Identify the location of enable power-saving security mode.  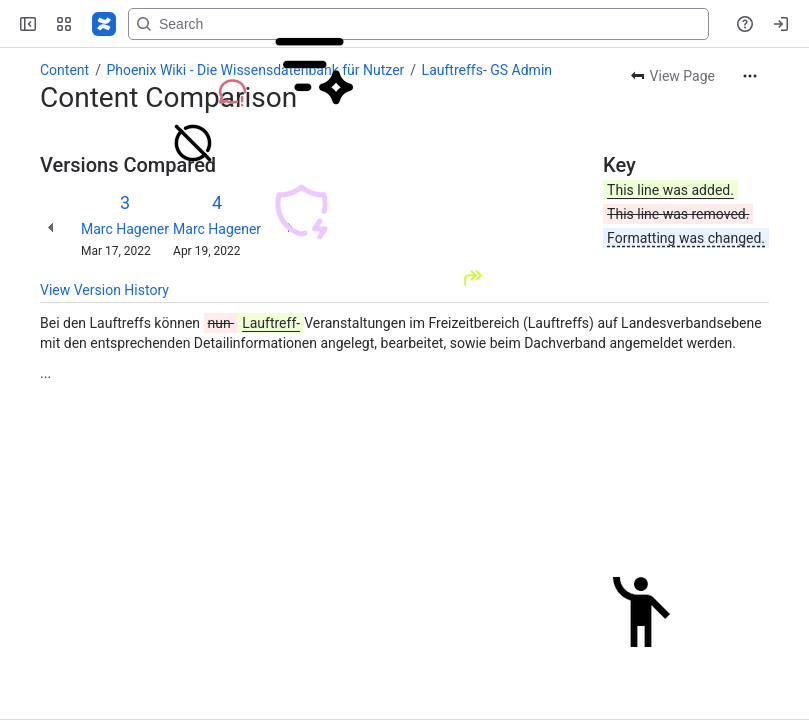
(301, 210).